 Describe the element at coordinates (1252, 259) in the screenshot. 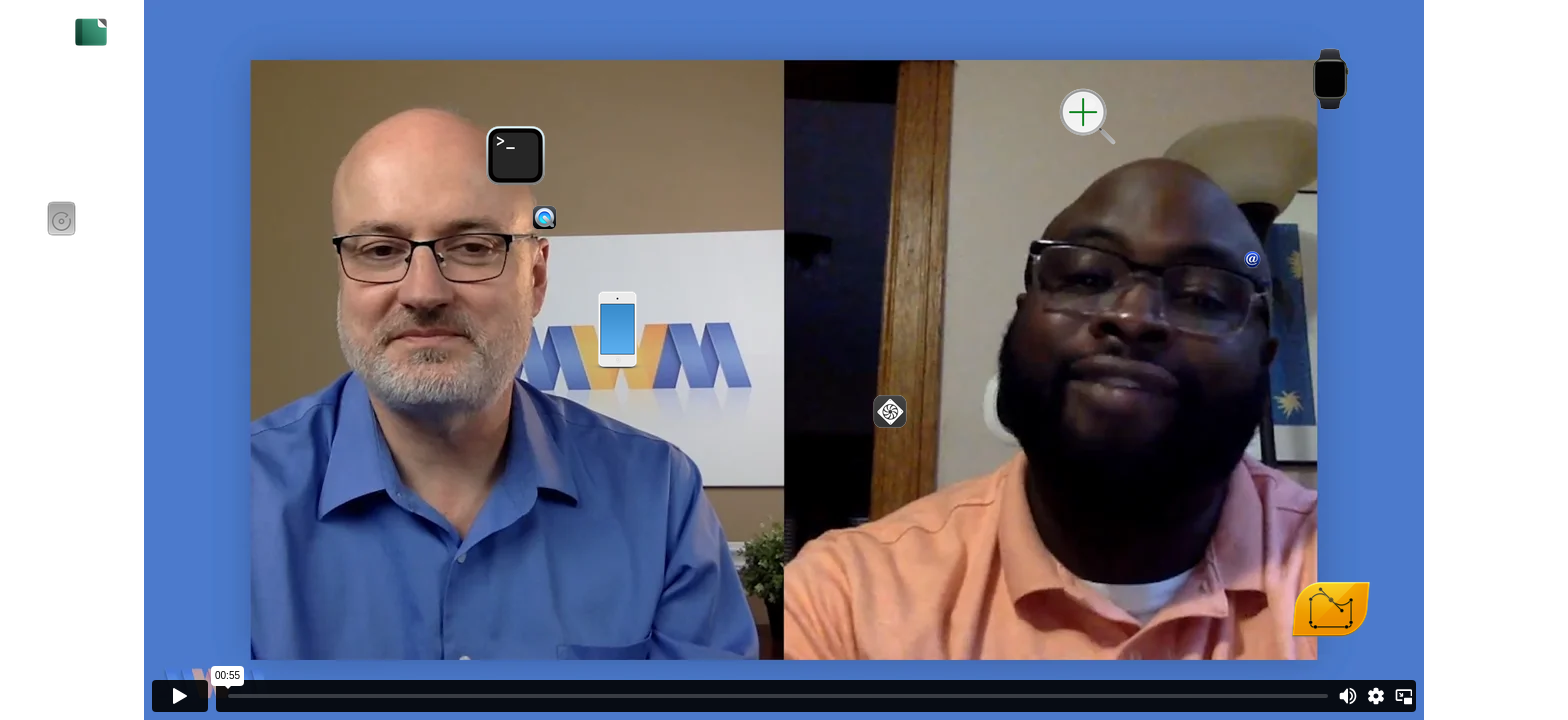

I see `access email account settings` at that location.